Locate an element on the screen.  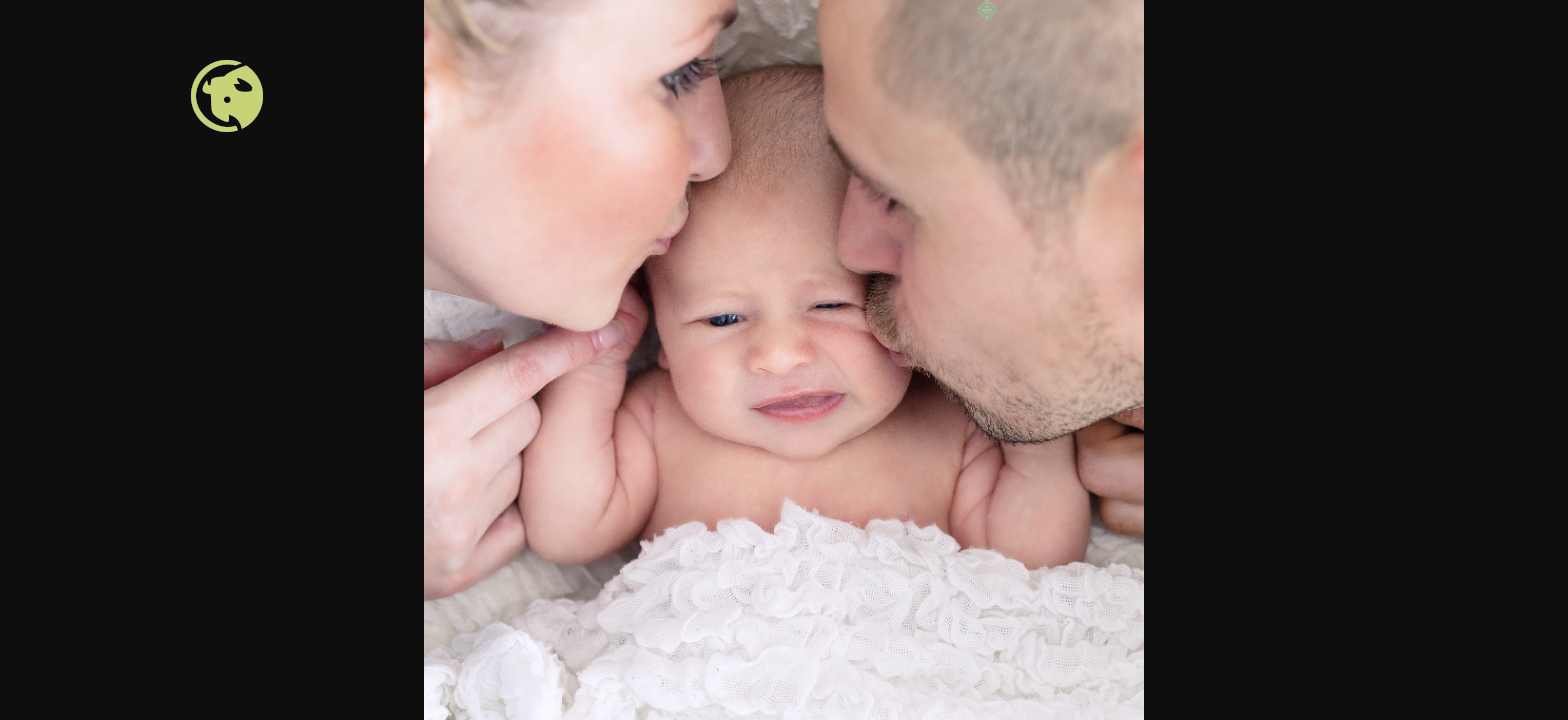
open the Local app is located at coordinates (987, 10).